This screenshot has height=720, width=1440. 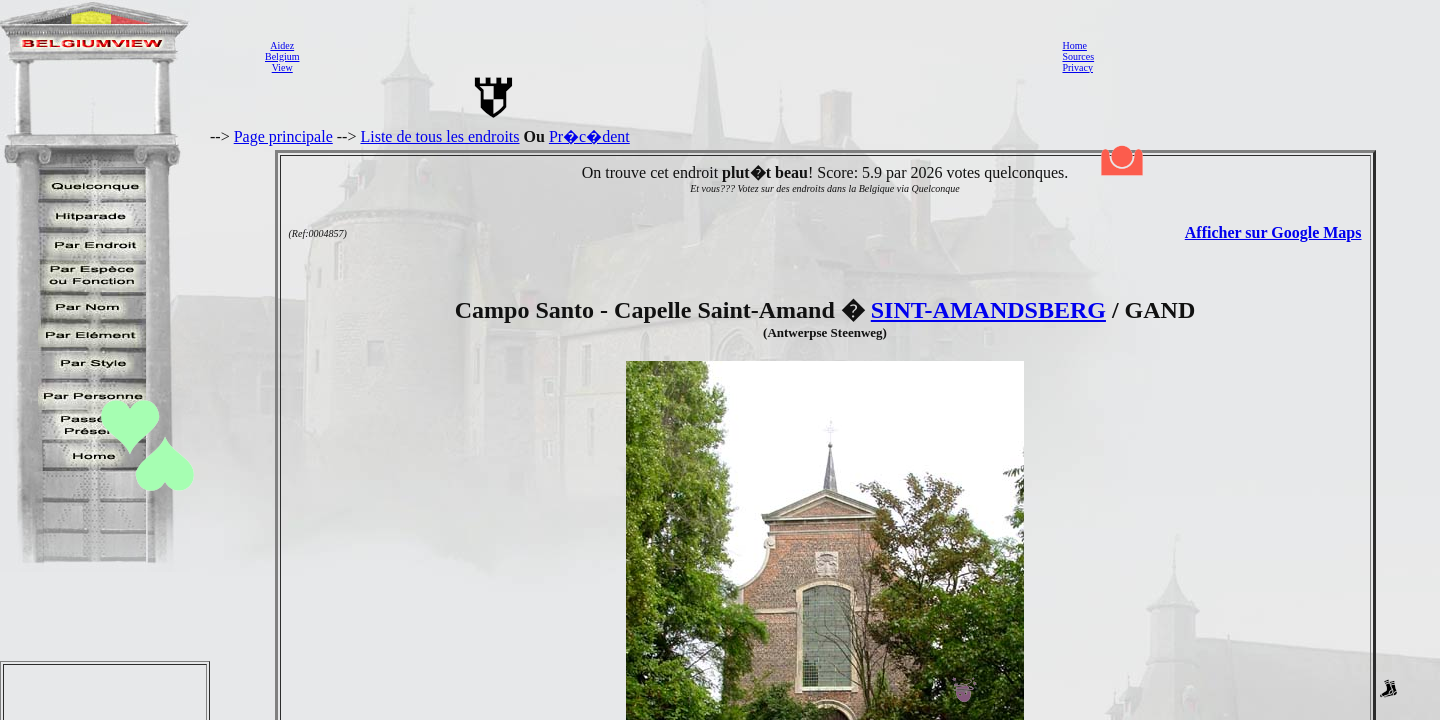 I want to click on browse socks or hosiery products, so click(x=1388, y=688).